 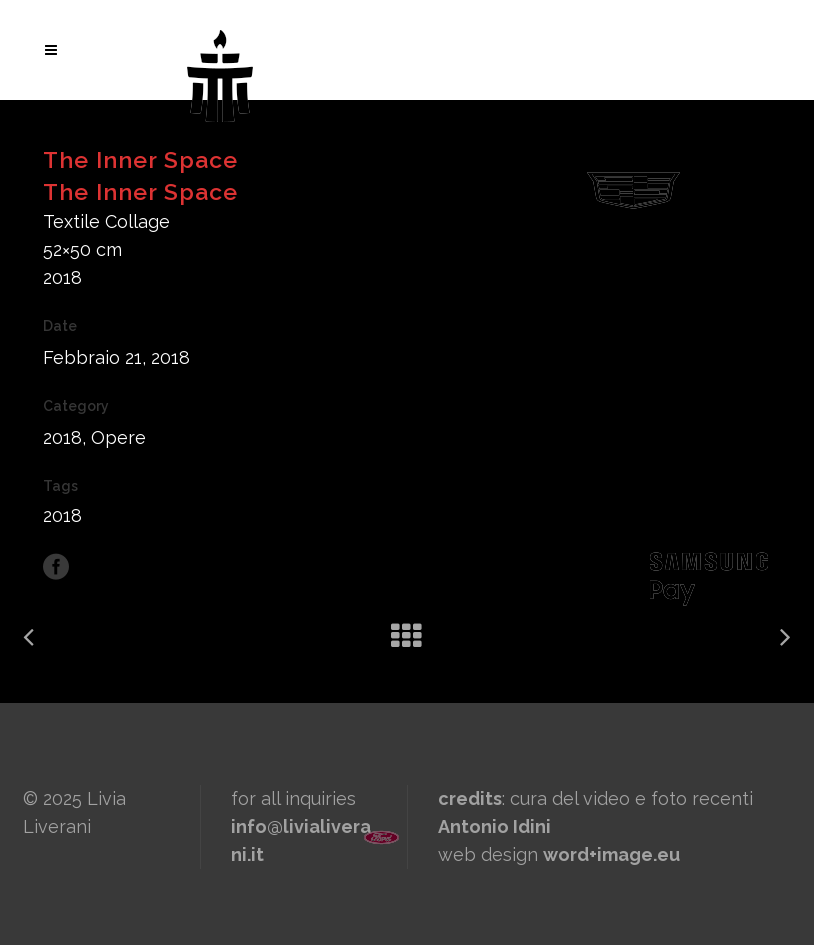 What do you see at coordinates (709, 579) in the screenshot?
I see `pay with samsung pay` at bounding box center [709, 579].